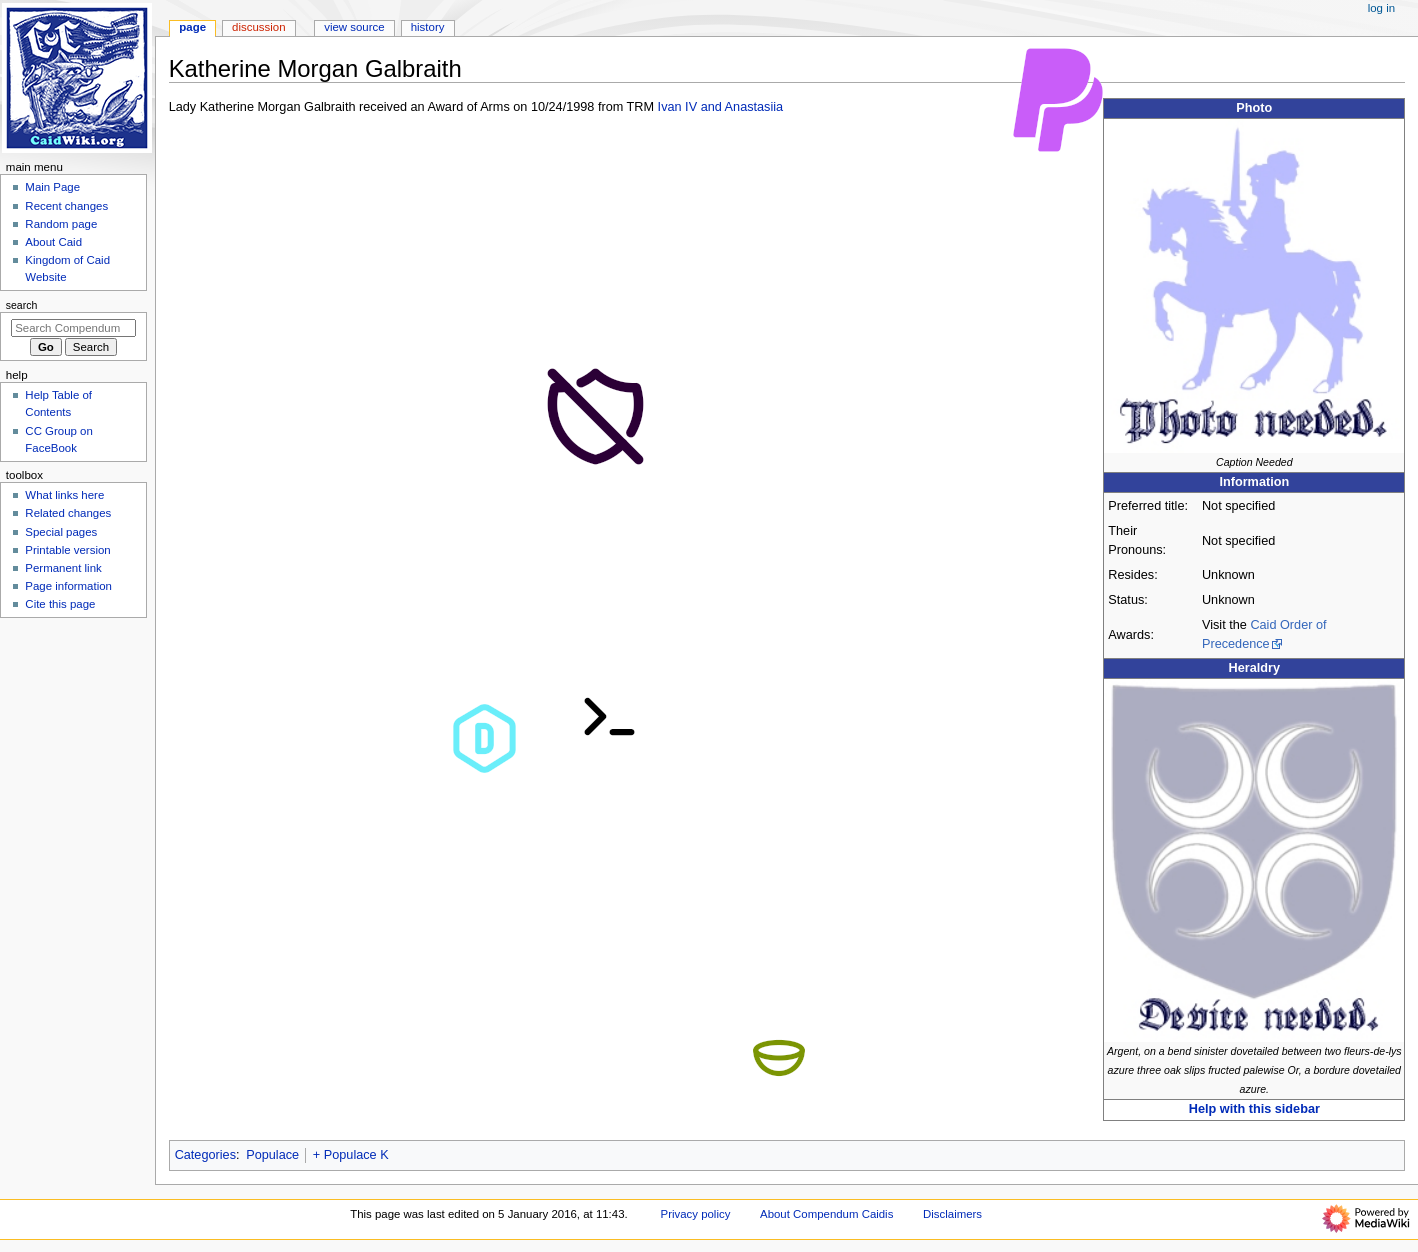  Describe the element at coordinates (609, 716) in the screenshot. I see `open command line or terminal` at that location.